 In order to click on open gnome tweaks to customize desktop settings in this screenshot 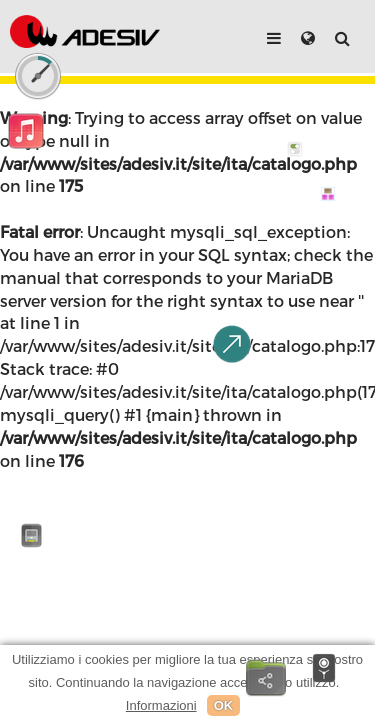, I will do `click(295, 149)`.